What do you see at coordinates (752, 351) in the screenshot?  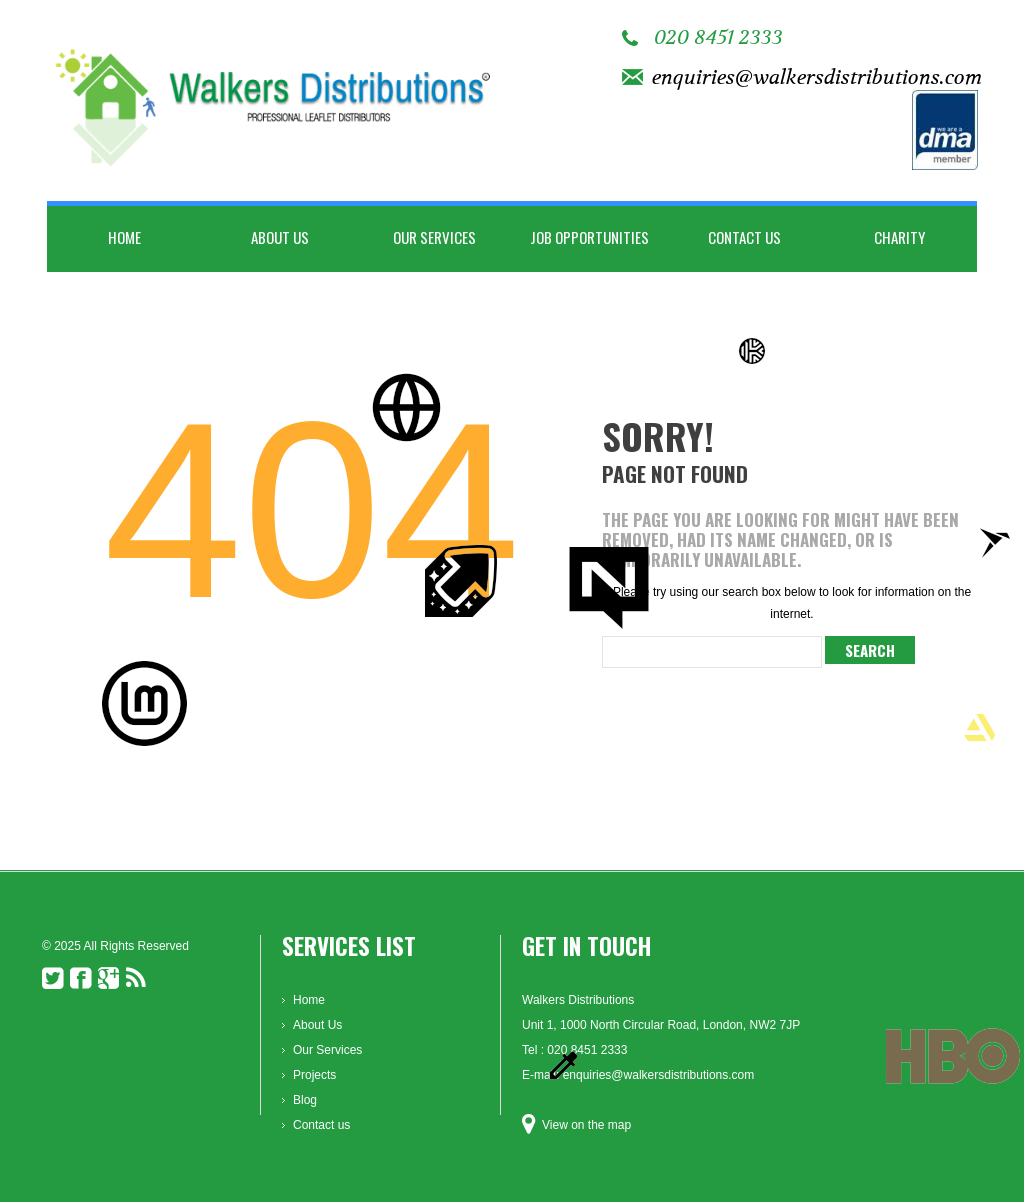 I see `open keeper password manager` at bounding box center [752, 351].